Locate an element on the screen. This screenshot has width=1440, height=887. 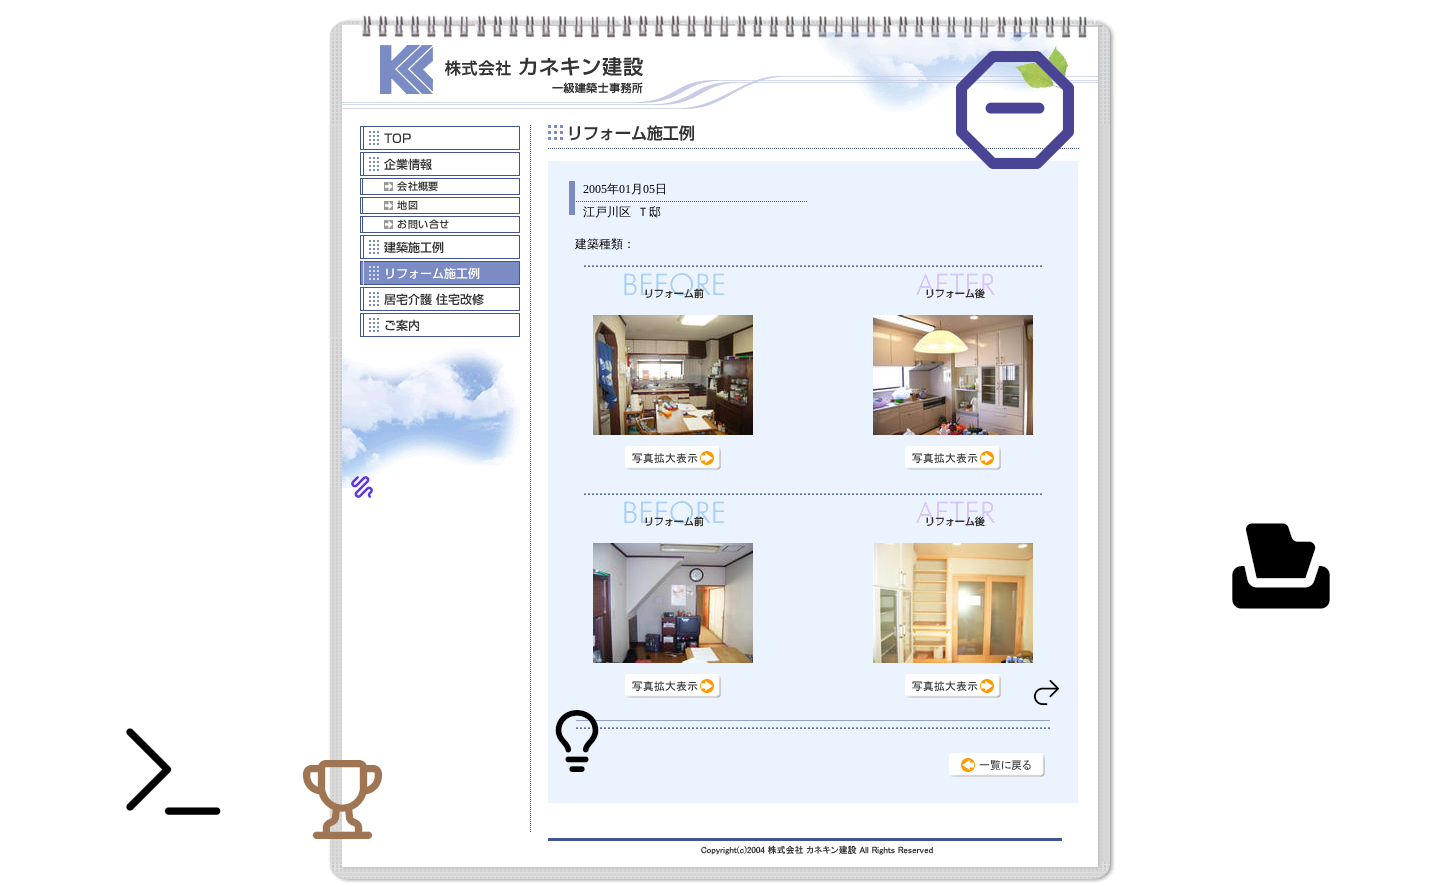
view achievements or awards is located at coordinates (342, 799).